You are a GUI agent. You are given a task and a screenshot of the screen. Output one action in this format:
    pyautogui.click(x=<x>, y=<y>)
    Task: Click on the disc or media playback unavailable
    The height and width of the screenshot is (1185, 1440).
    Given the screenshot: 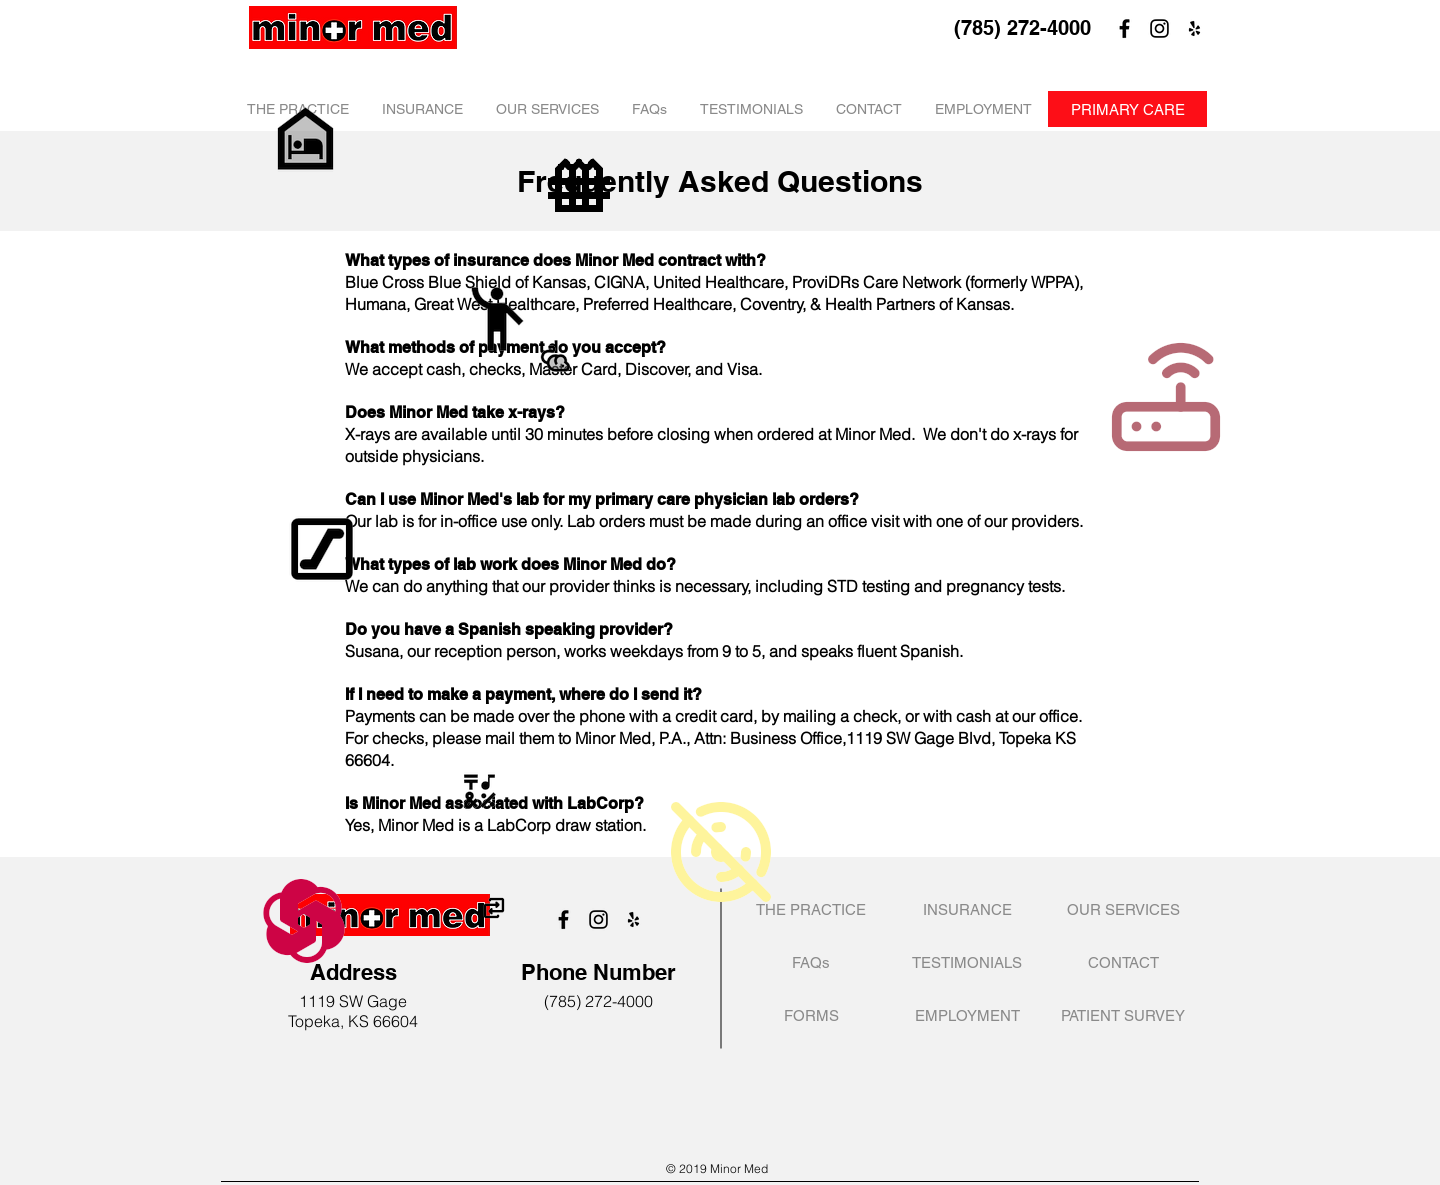 What is the action you would take?
    pyautogui.click(x=721, y=852)
    